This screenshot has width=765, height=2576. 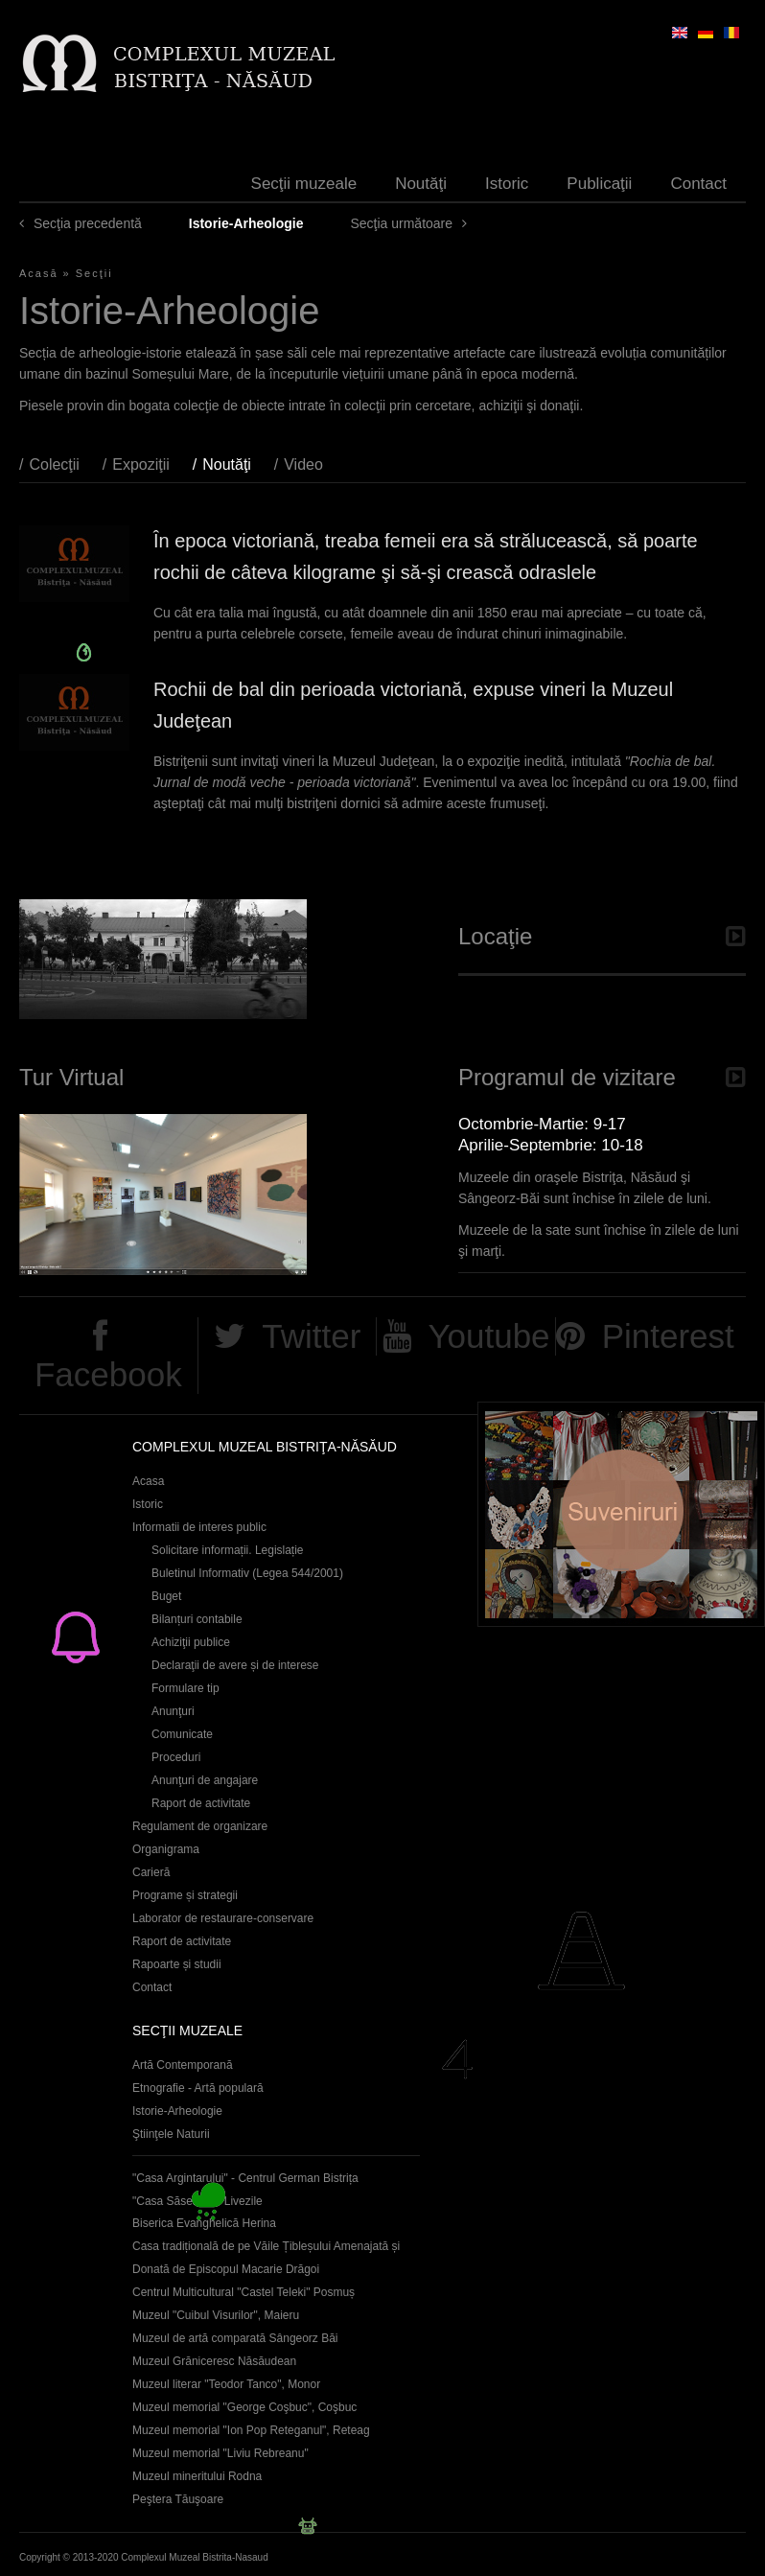 I want to click on indicates a work in progress or under construction area, so click(x=581, y=1952).